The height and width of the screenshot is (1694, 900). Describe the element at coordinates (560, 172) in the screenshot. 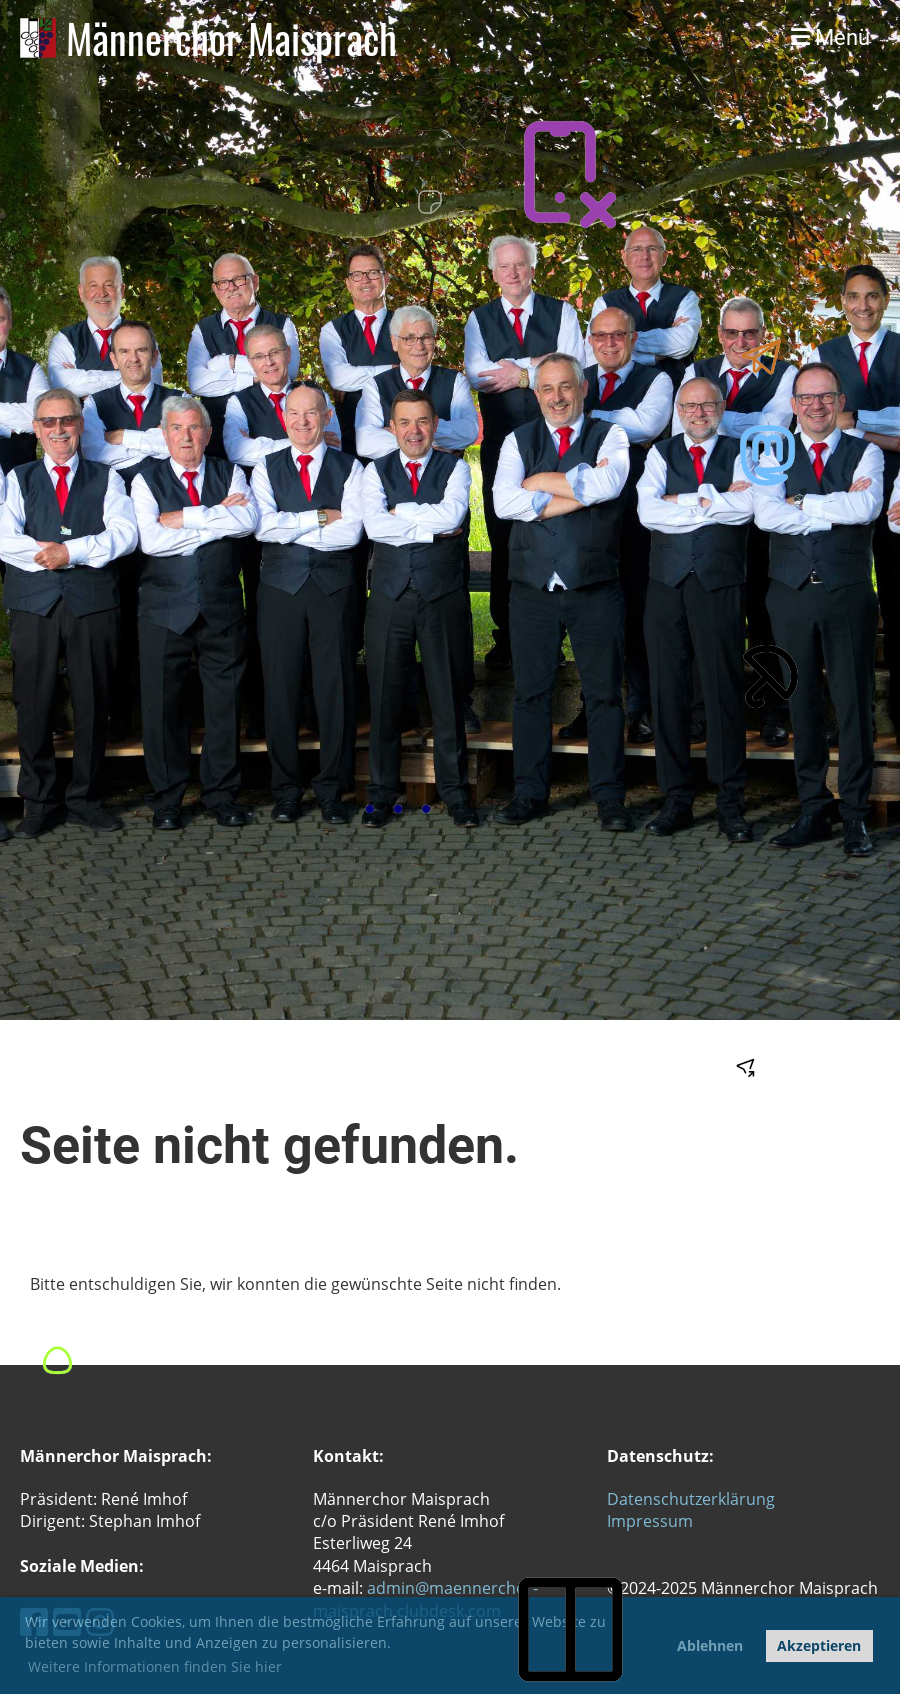

I see `disconnect mobile device` at that location.